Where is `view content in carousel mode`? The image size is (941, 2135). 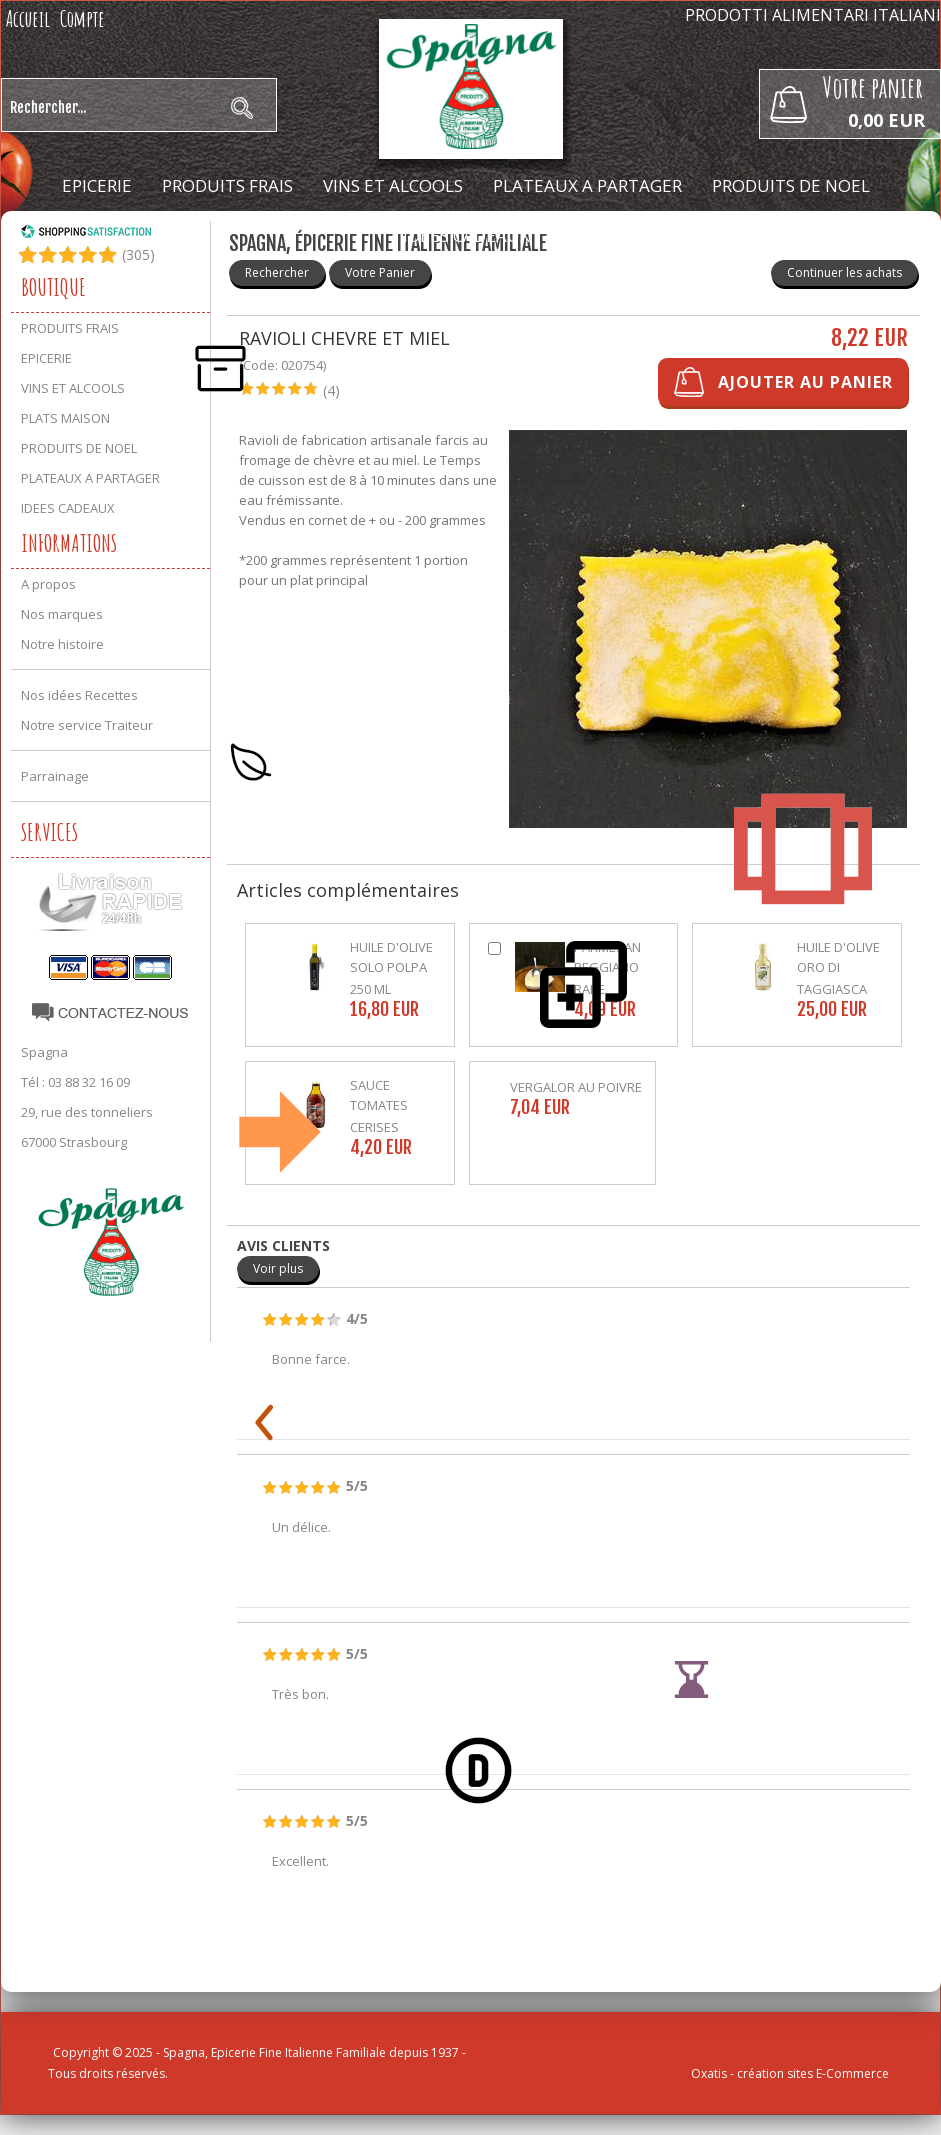
view content in carousel mode is located at coordinates (803, 849).